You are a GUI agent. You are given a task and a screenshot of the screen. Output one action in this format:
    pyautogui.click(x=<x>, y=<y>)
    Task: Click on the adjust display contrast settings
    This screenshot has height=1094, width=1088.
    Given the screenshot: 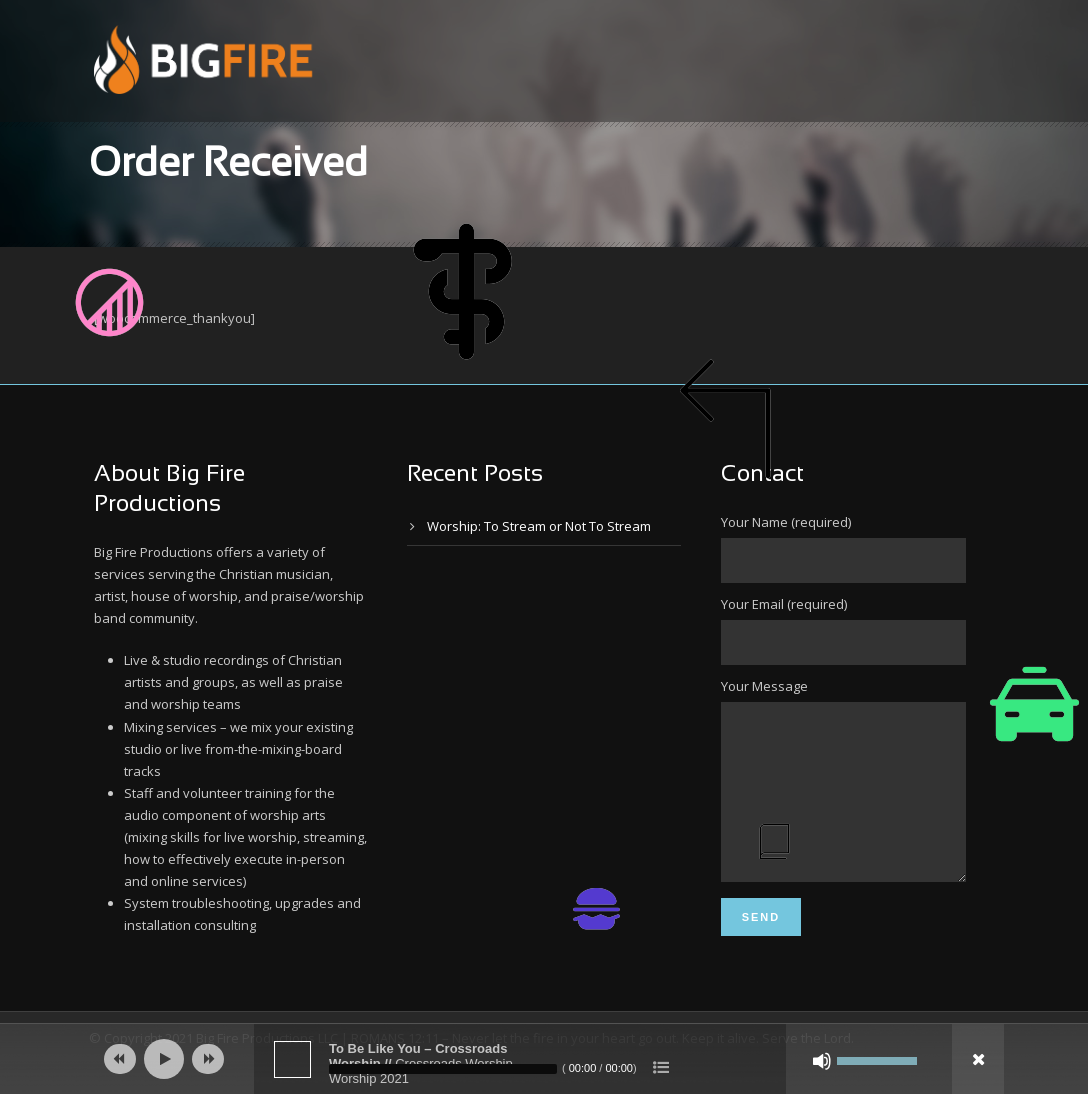 What is the action you would take?
    pyautogui.click(x=109, y=302)
    